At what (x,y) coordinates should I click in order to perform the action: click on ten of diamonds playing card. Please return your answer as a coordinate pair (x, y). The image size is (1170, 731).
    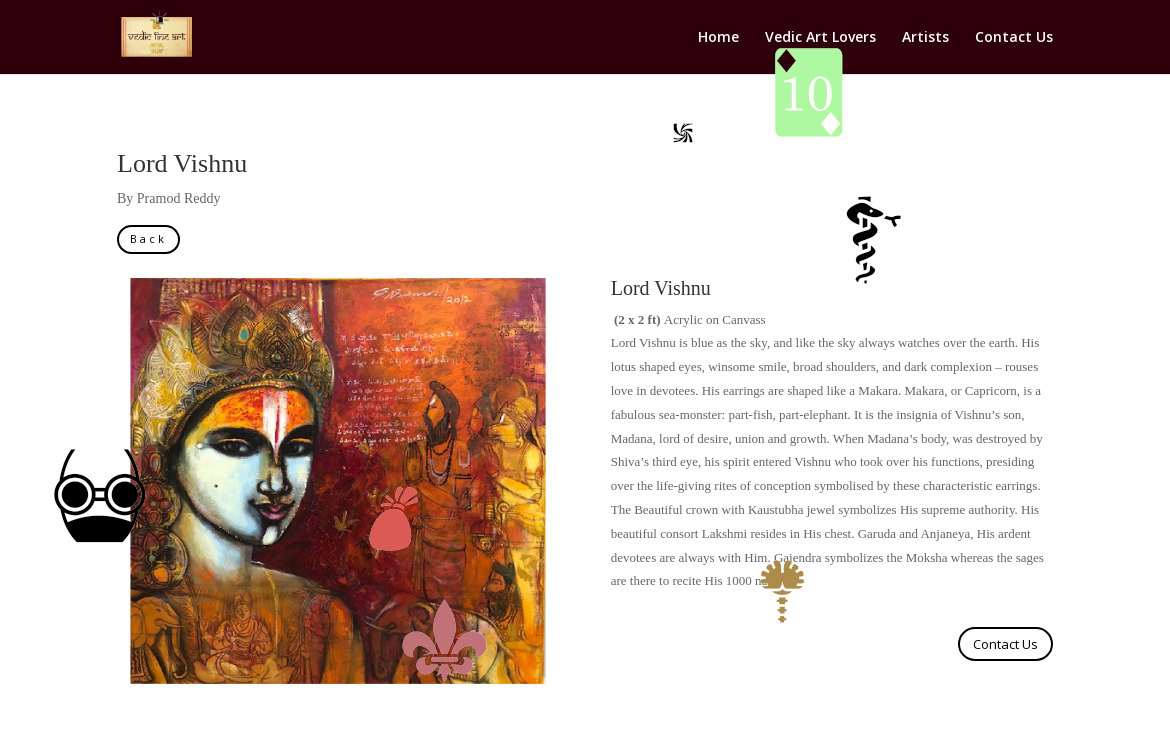
    Looking at the image, I should click on (808, 92).